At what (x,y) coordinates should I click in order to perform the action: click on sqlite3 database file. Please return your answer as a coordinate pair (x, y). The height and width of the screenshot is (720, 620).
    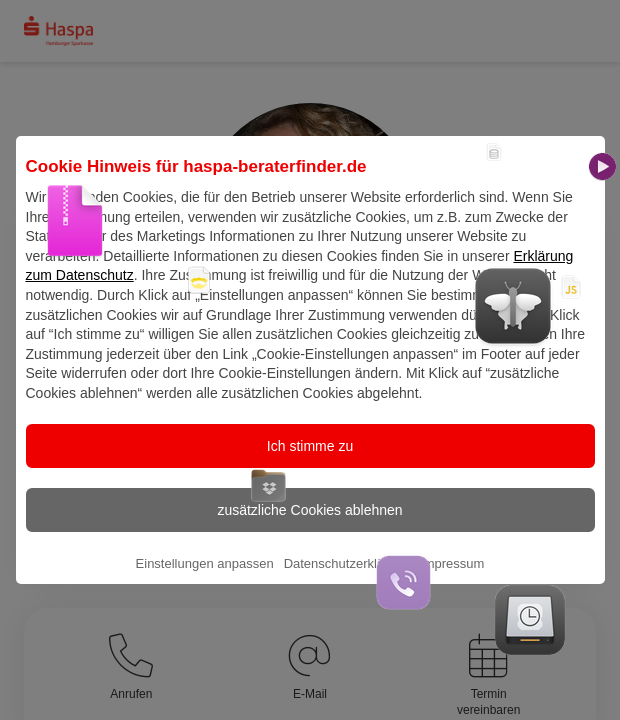
    Looking at the image, I should click on (494, 152).